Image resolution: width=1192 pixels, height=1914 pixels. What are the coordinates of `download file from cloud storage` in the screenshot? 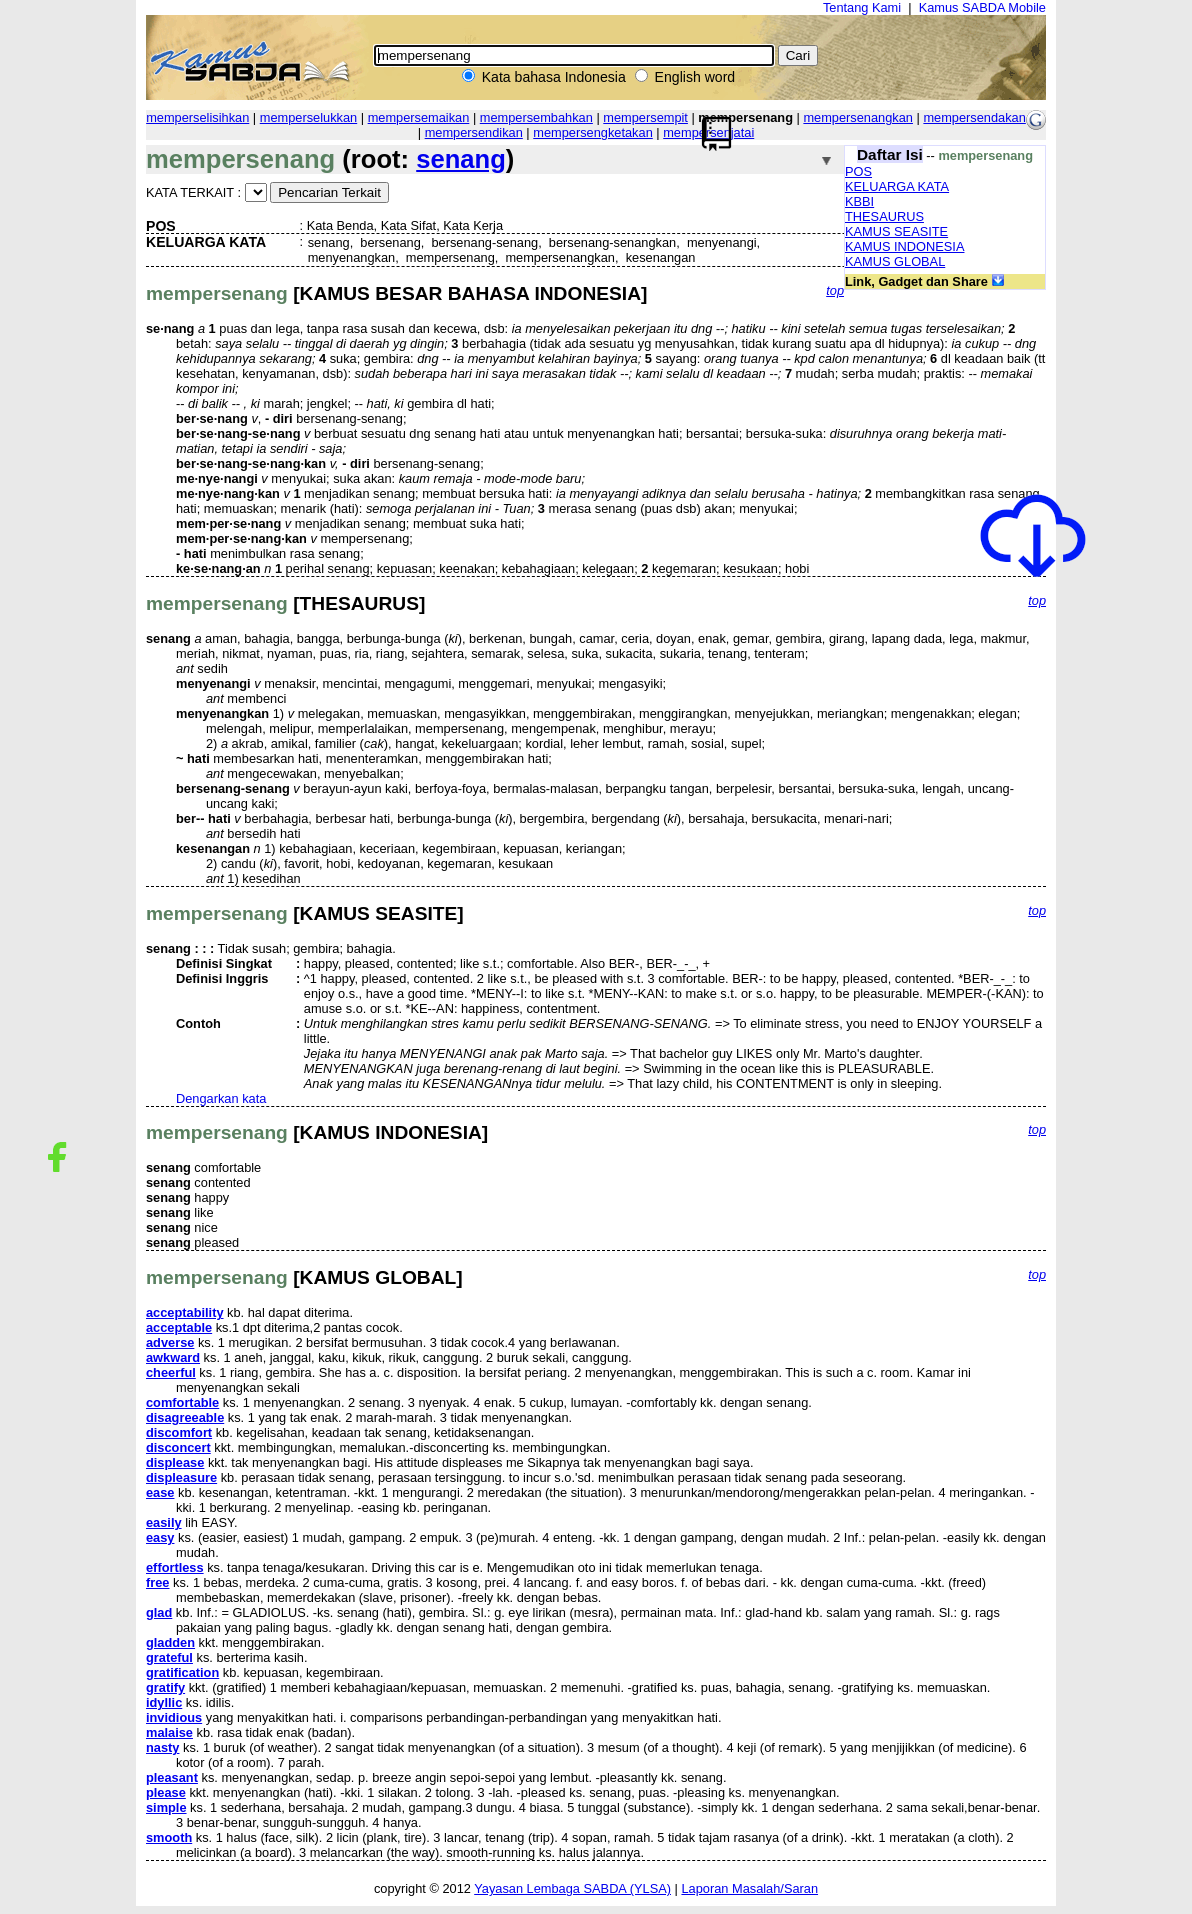 It's located at (1033, 532).